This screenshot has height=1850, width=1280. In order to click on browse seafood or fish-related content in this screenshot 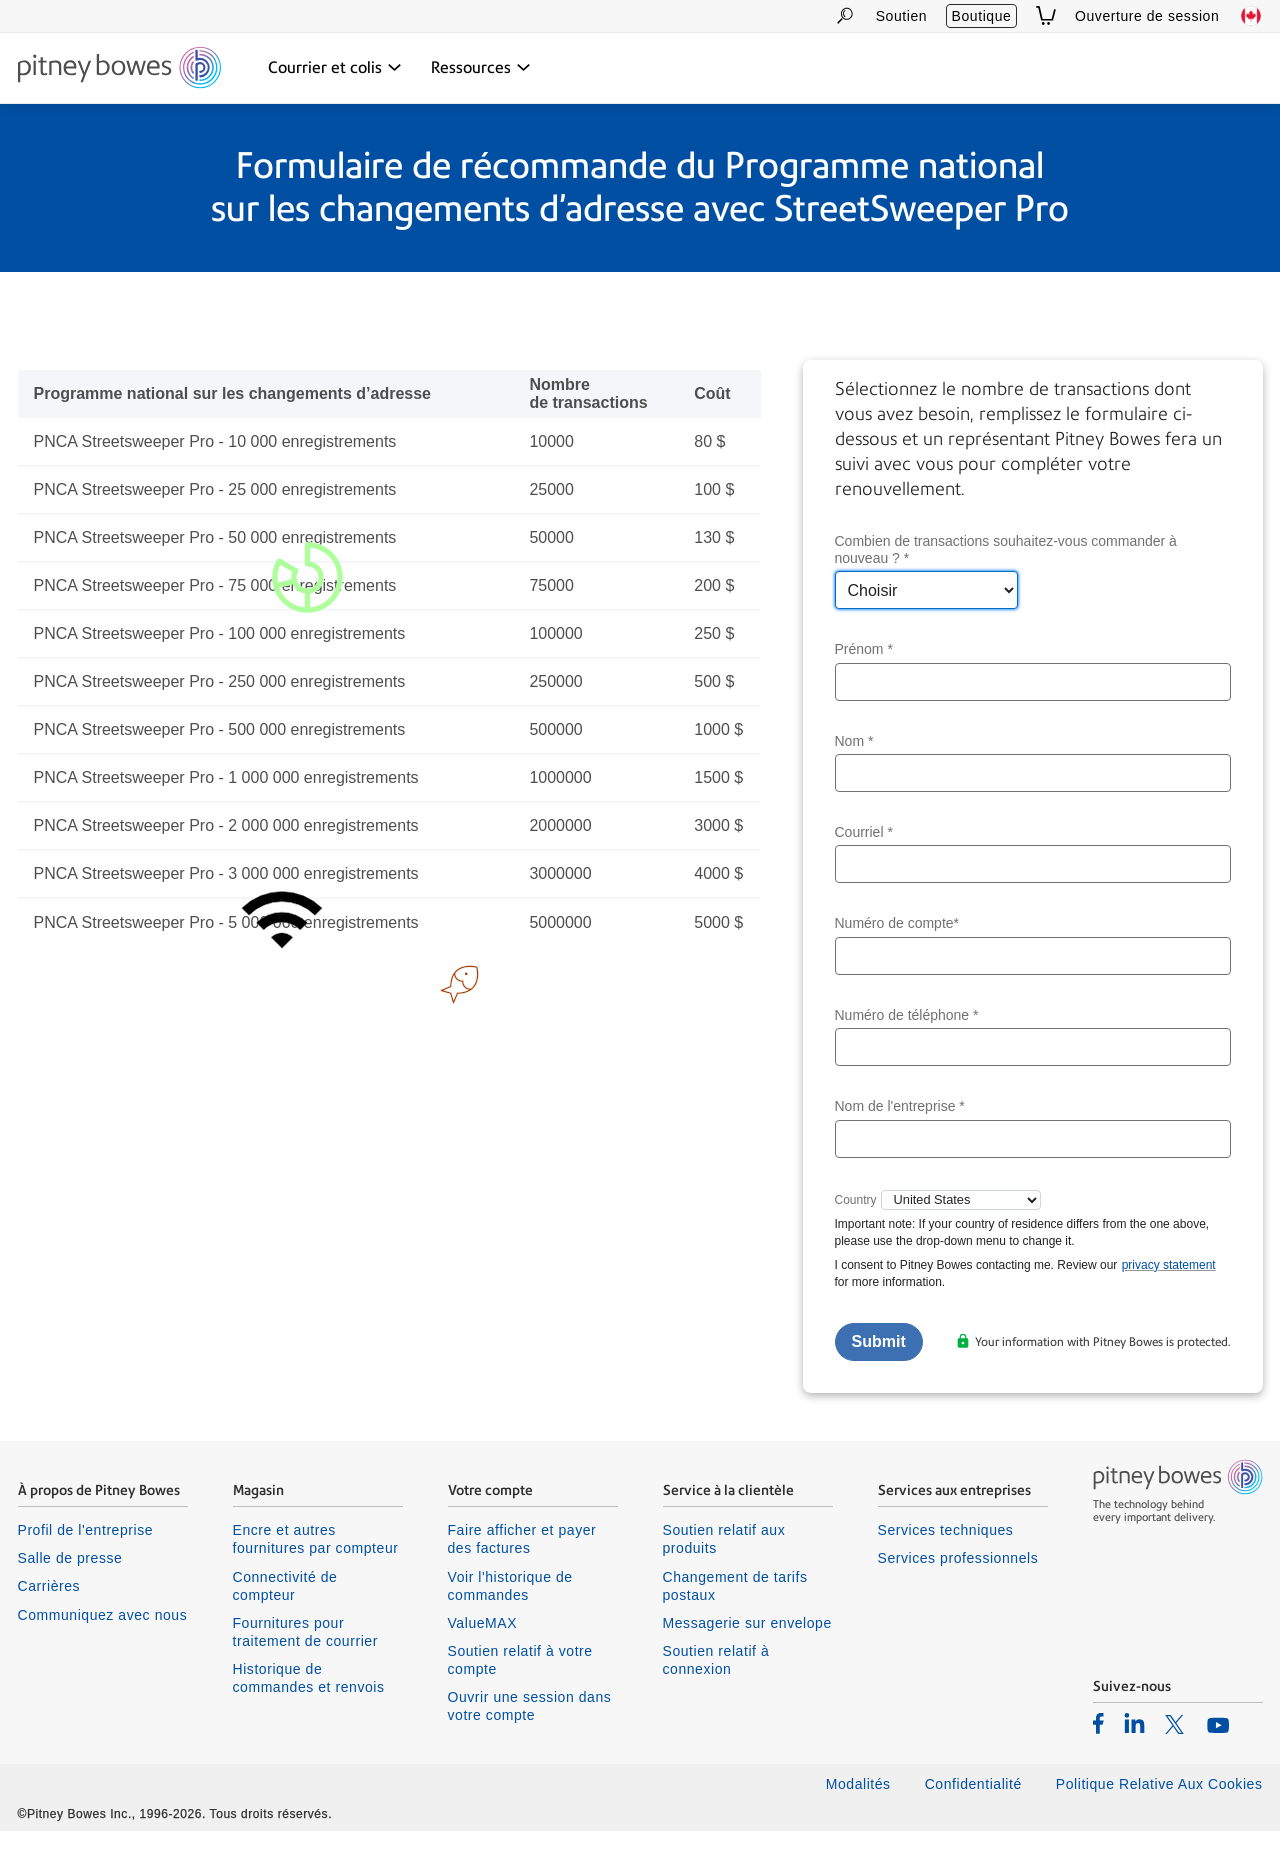, I will do `click(461, 982)`.